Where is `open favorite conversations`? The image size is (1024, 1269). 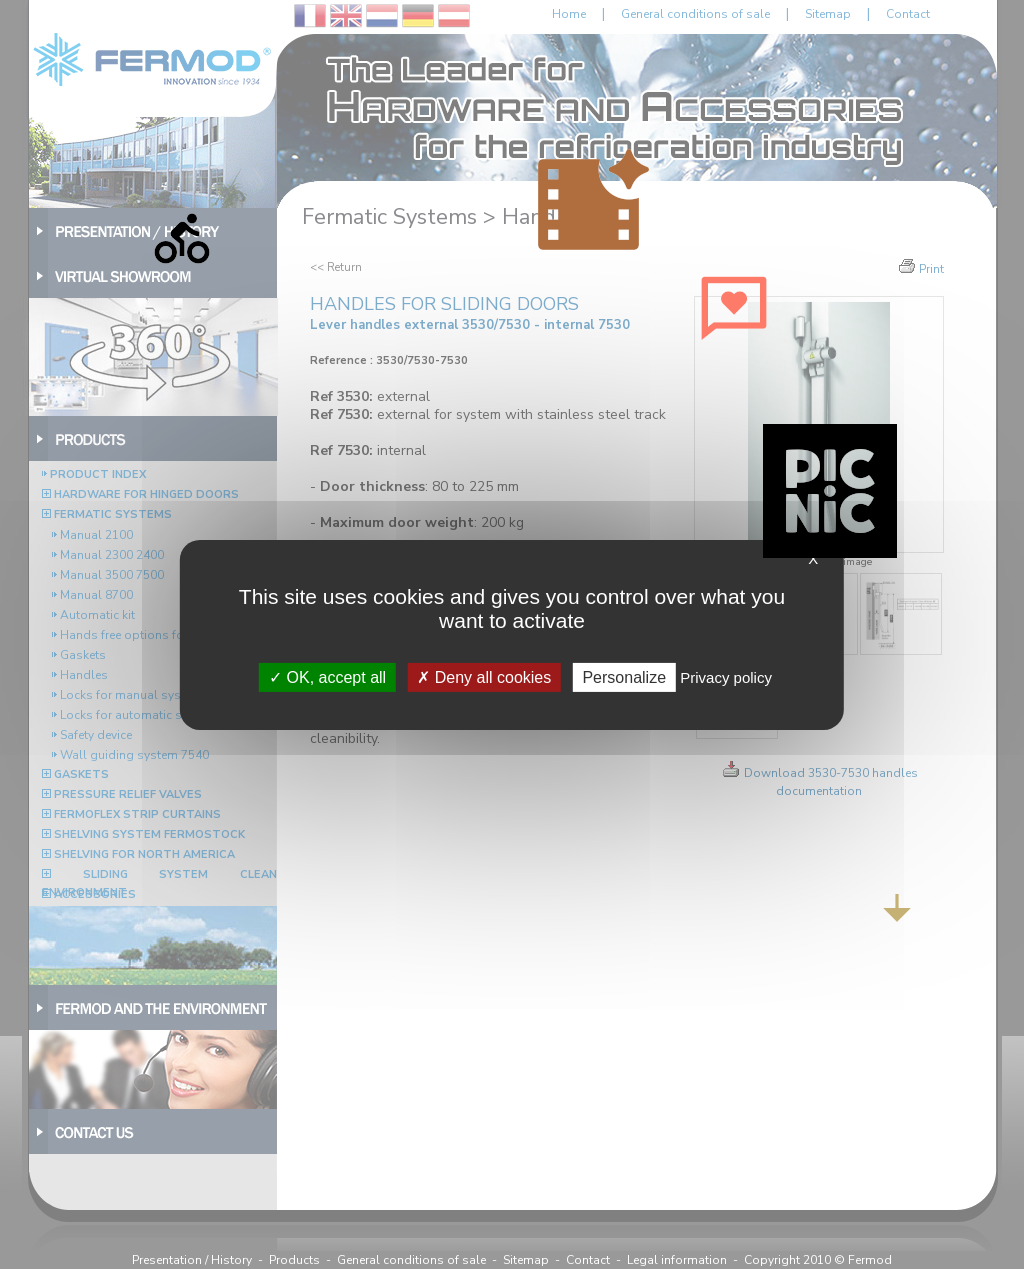
open favorite conversations is located at coordinates (734, 306).